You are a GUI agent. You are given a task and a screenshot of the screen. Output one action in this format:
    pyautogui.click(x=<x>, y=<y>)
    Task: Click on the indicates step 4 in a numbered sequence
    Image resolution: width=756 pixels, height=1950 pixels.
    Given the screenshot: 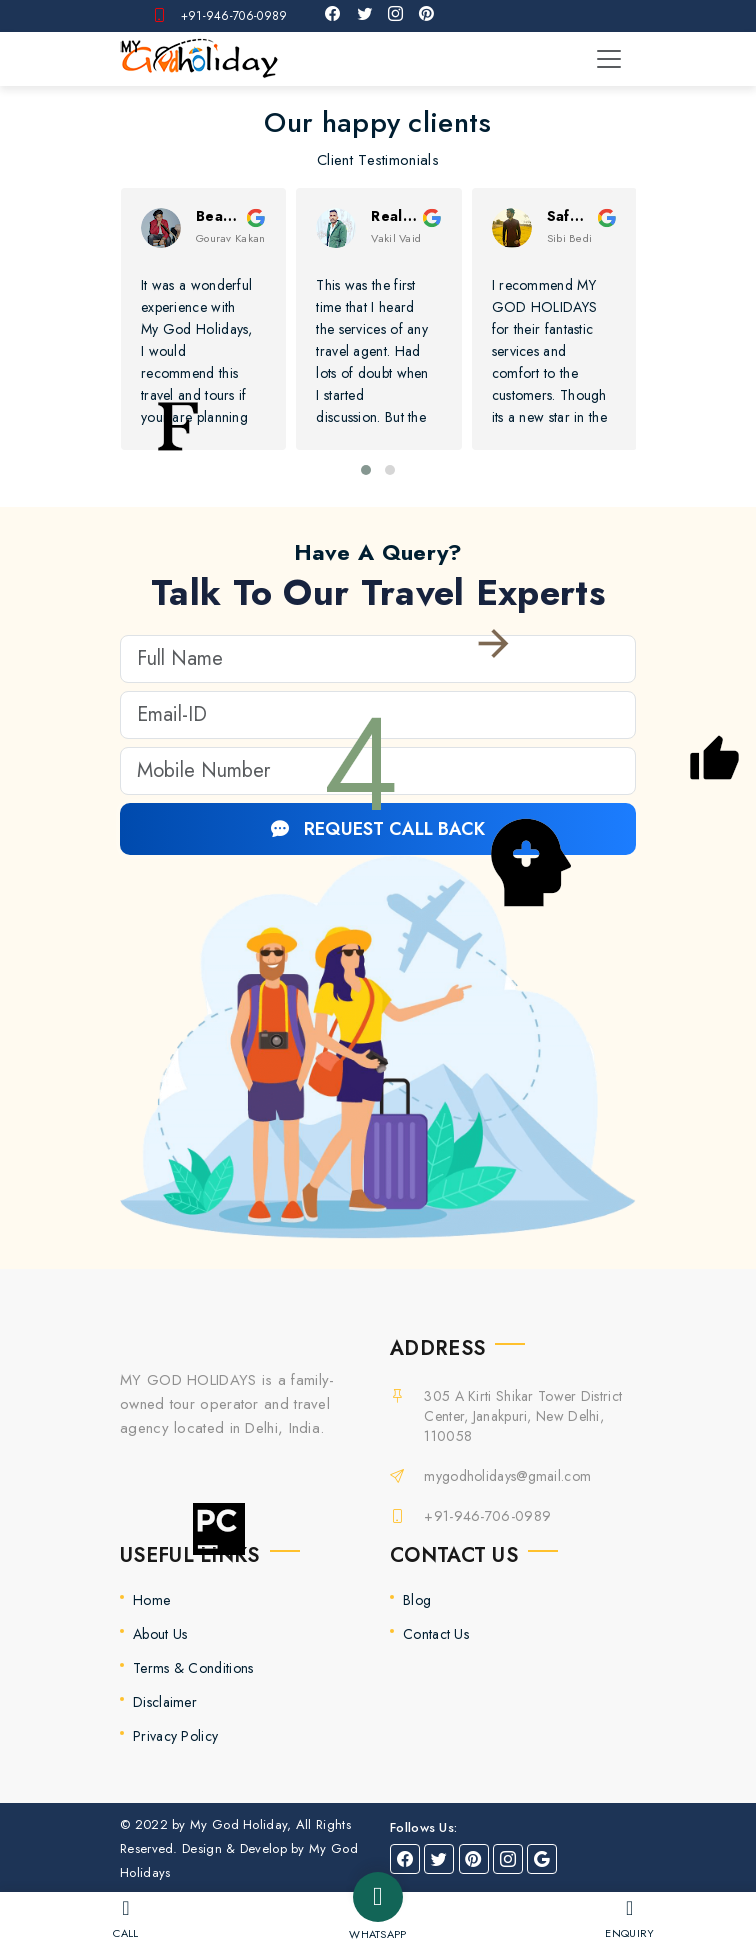 What is the action you would take?
    pyautogui.click(x=363, y=765)
    